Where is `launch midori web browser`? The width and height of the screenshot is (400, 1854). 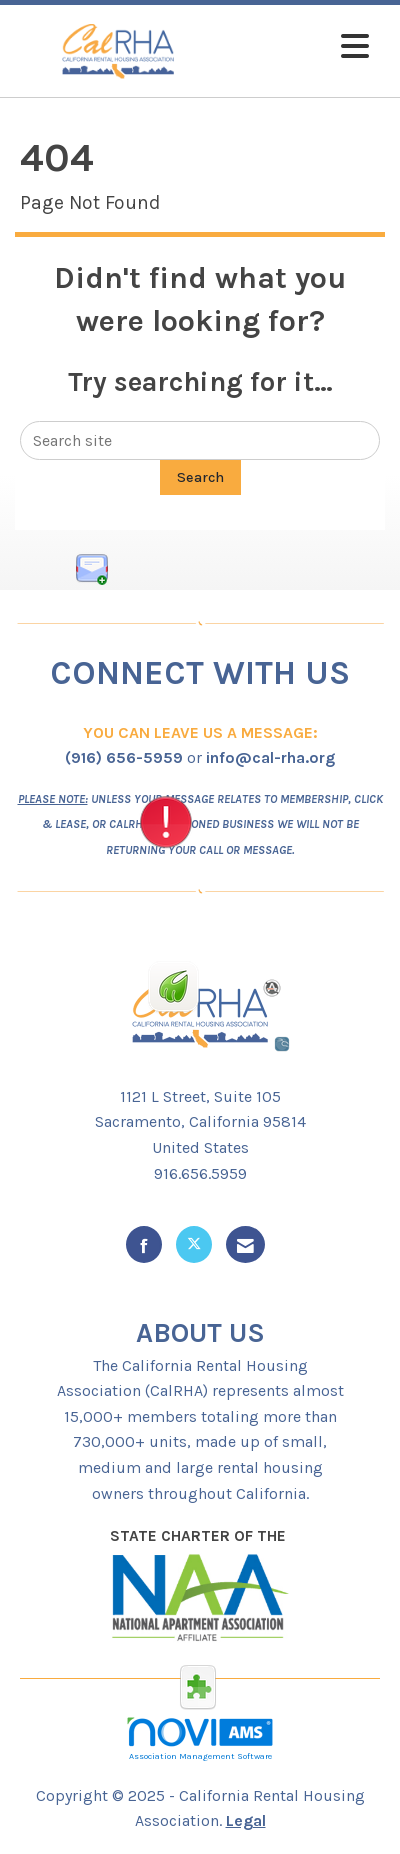 launch midori web browser is located at coordinates (173, 986).